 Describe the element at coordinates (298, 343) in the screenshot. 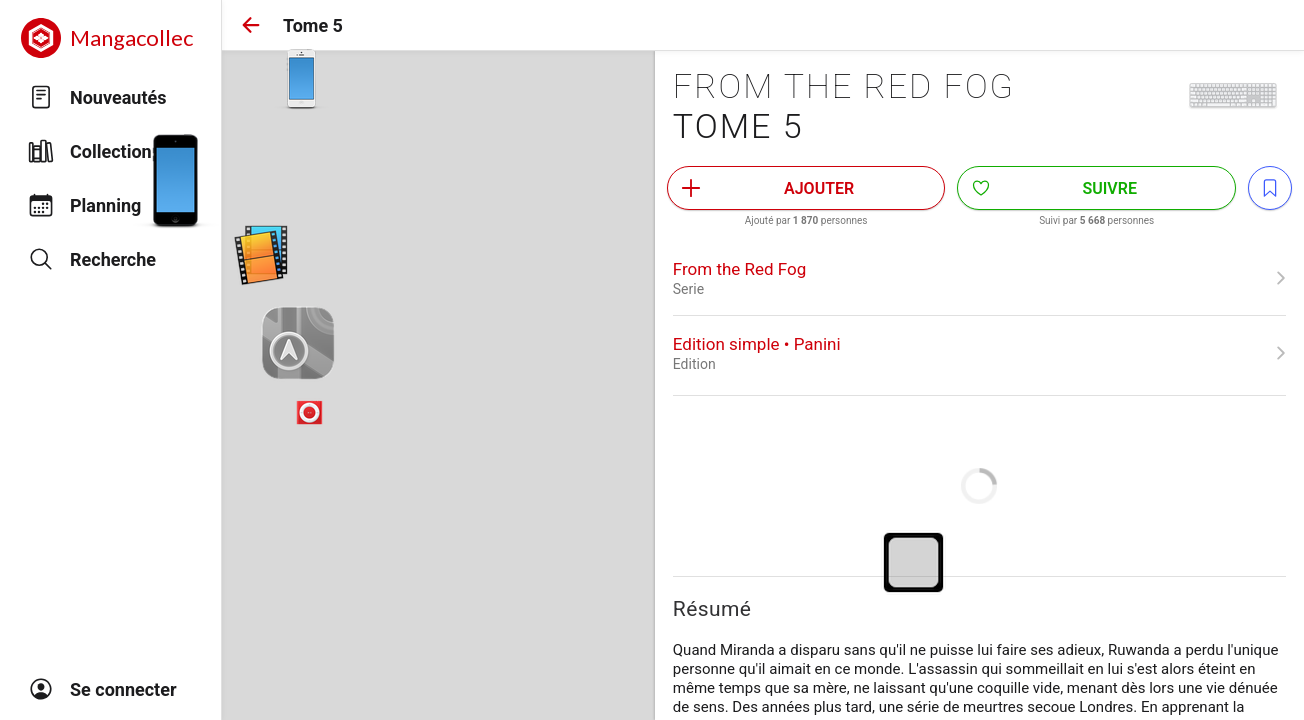

I see `open apple maps` at that location.